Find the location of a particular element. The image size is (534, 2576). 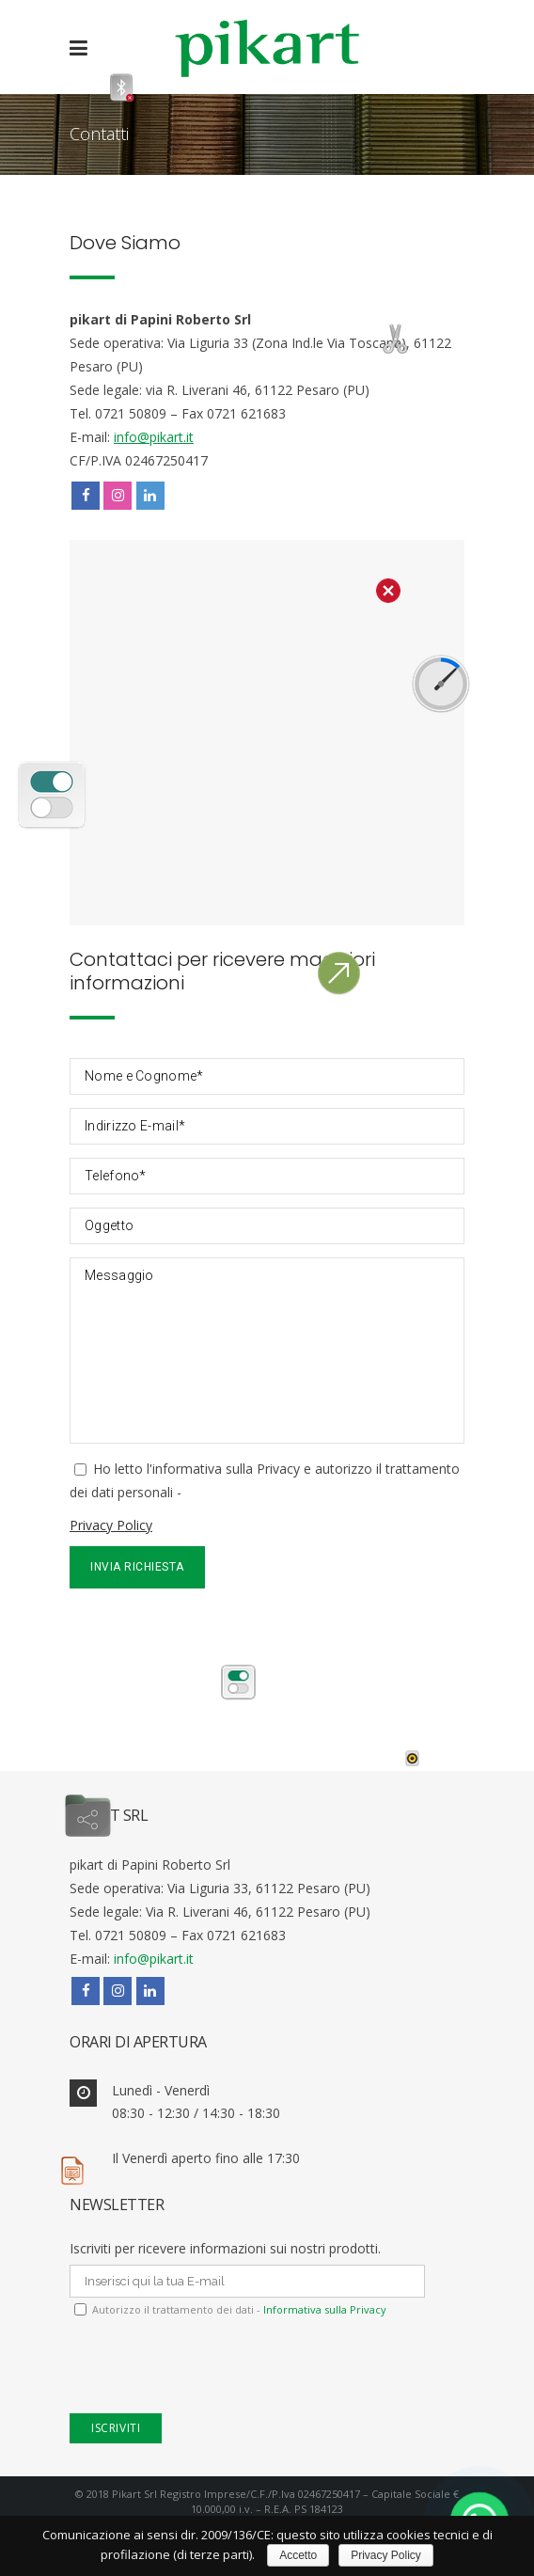

bluetooth is currently disabled is located at coordinates (121, 87).